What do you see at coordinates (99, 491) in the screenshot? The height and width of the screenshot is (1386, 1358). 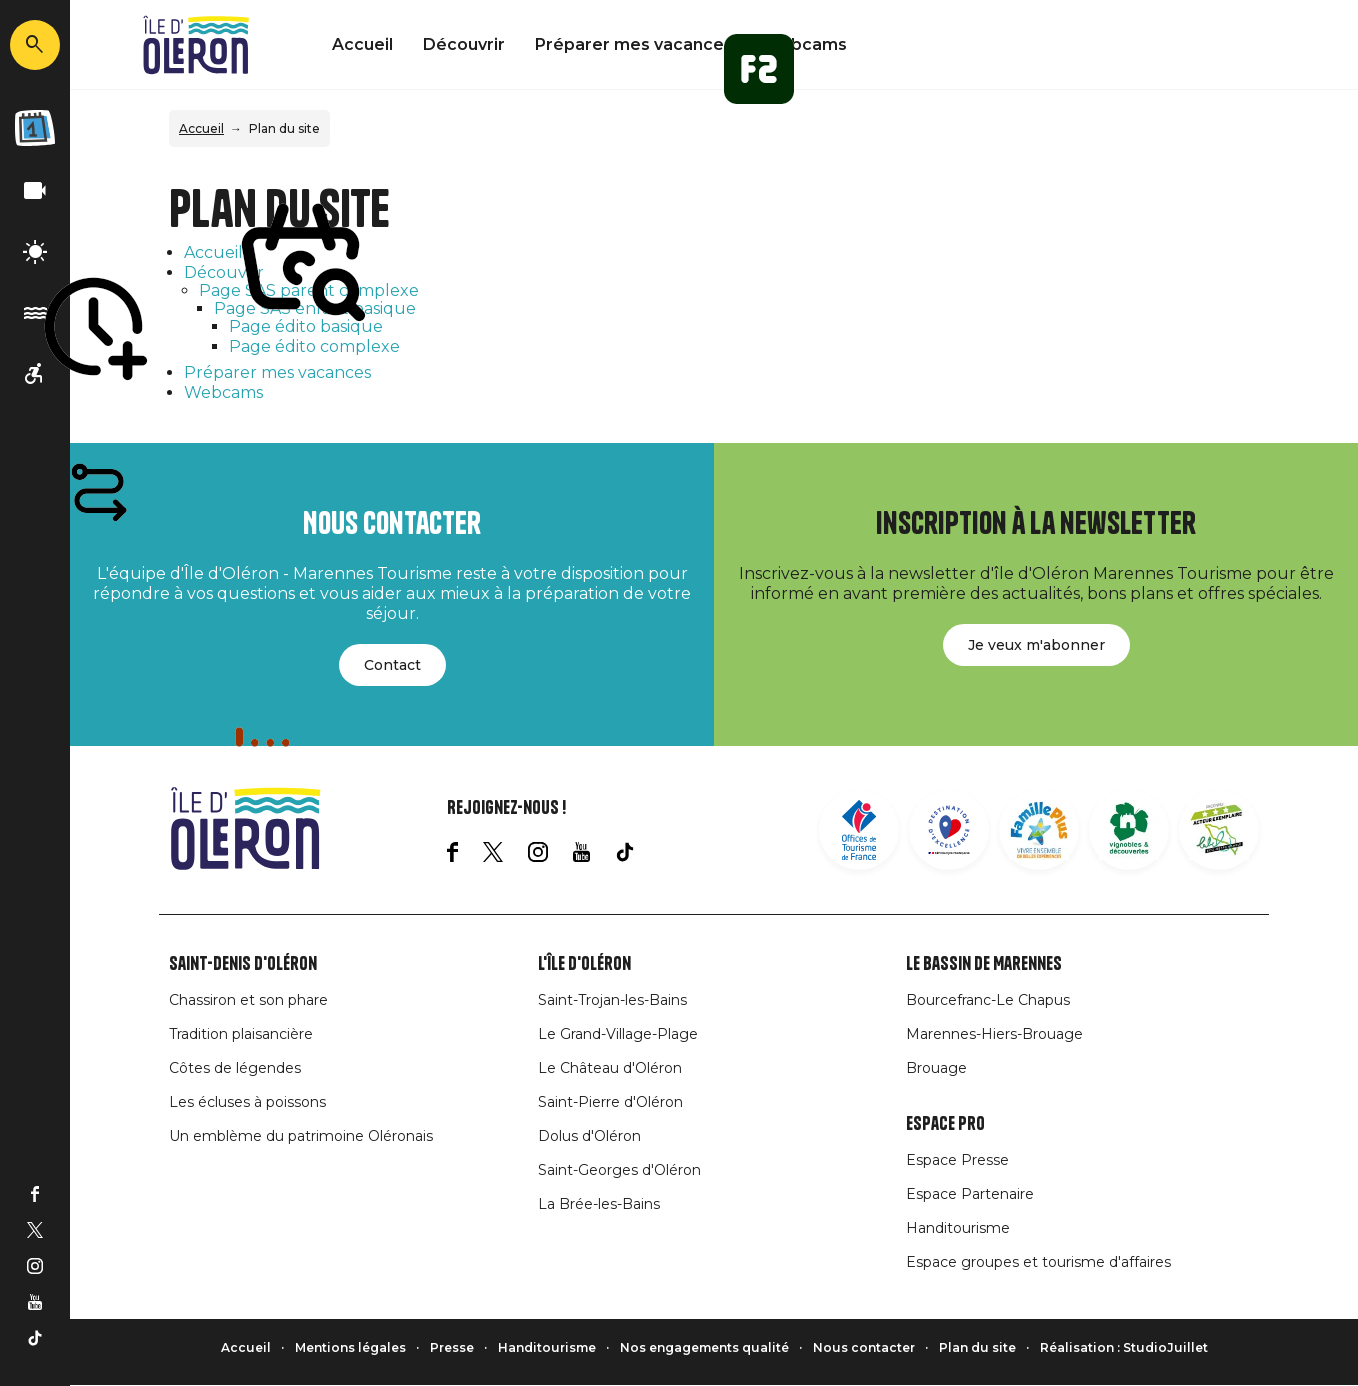 I see `indicates an s-turn right in navigation directions` at bounding box center [99, 491].